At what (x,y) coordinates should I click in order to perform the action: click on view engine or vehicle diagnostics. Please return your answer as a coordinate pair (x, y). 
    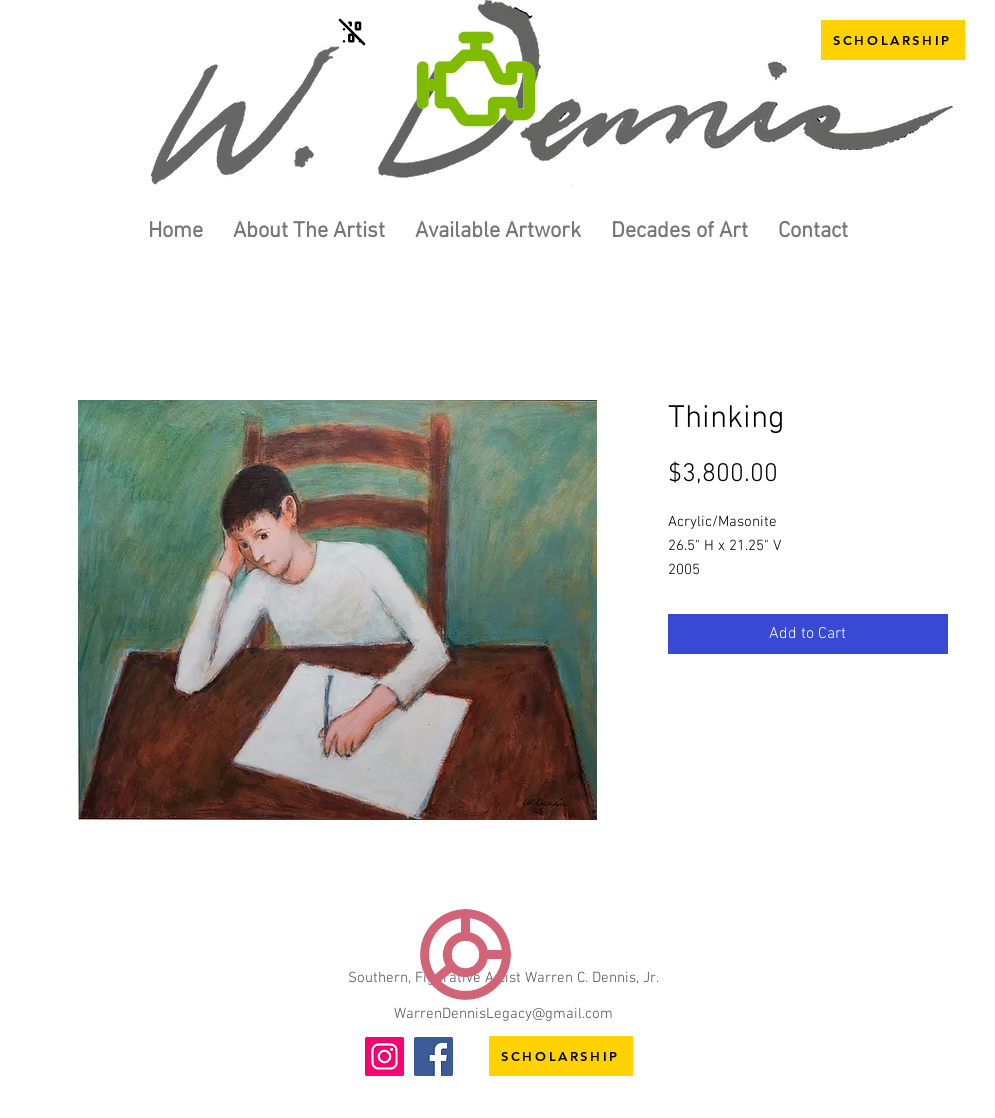
    Looking at the image, I should click on (476, 79).